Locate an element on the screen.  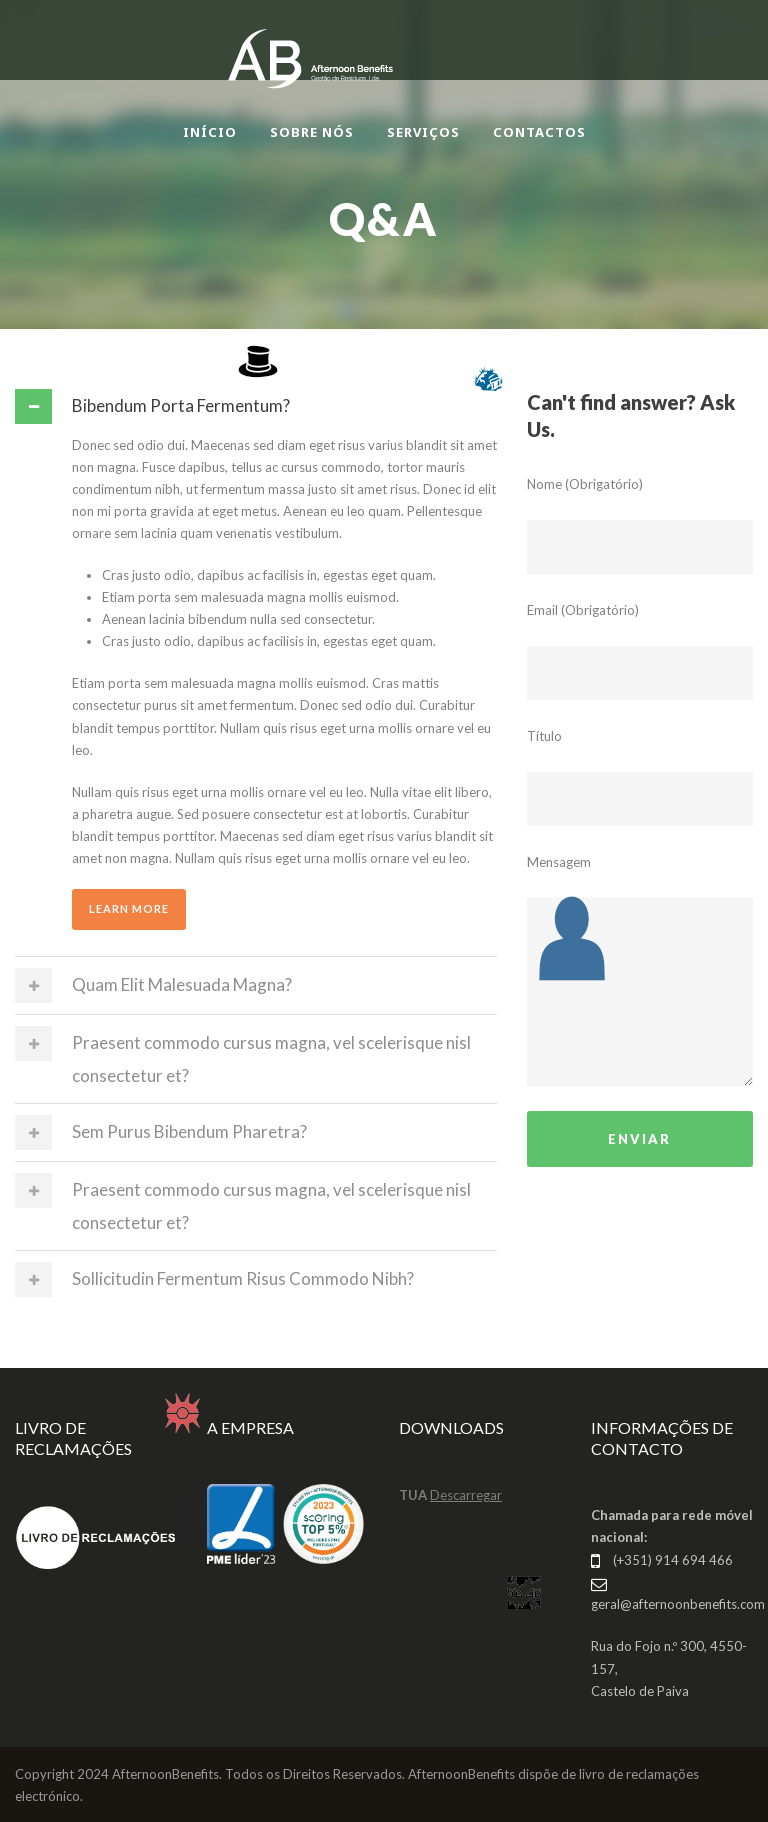
select spiked shell item or armor in game inventory is located at coordinates (182, 1413).